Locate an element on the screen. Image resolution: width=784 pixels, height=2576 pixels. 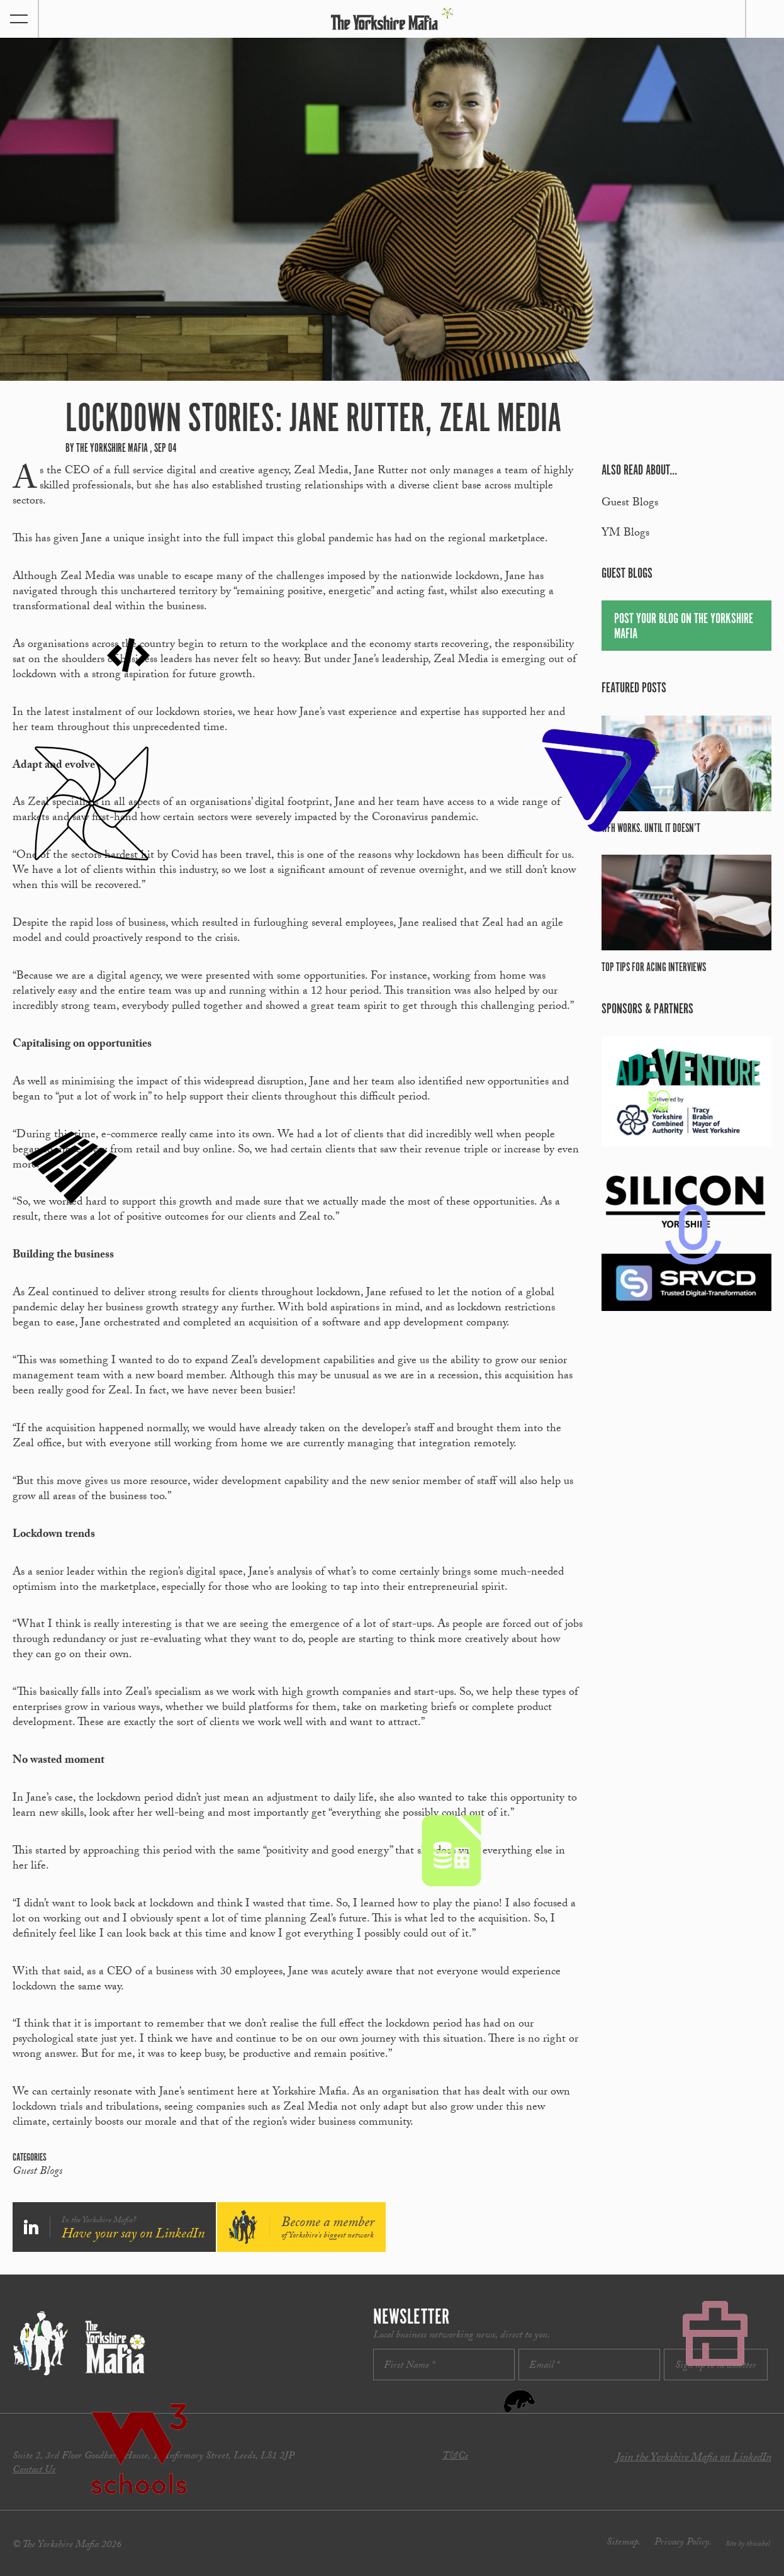
apache airflow logo is located at coordinates (91, 803).